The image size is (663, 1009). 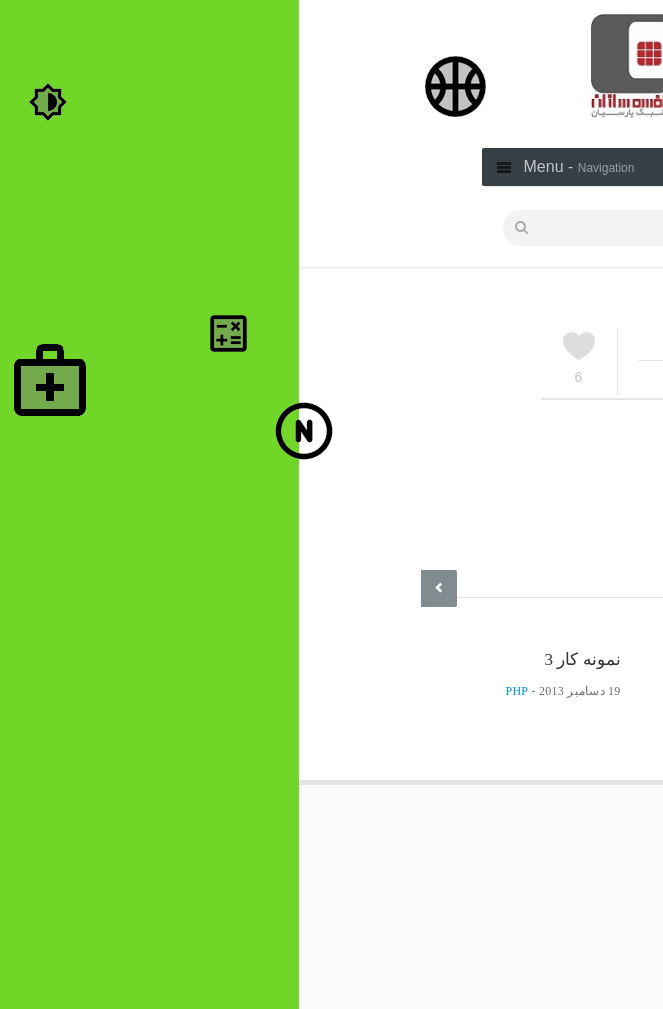 What do you see at coordinates (455, 86) in the screenshot?
I see `access basketball or sports content` at bounding box center [455, 86].